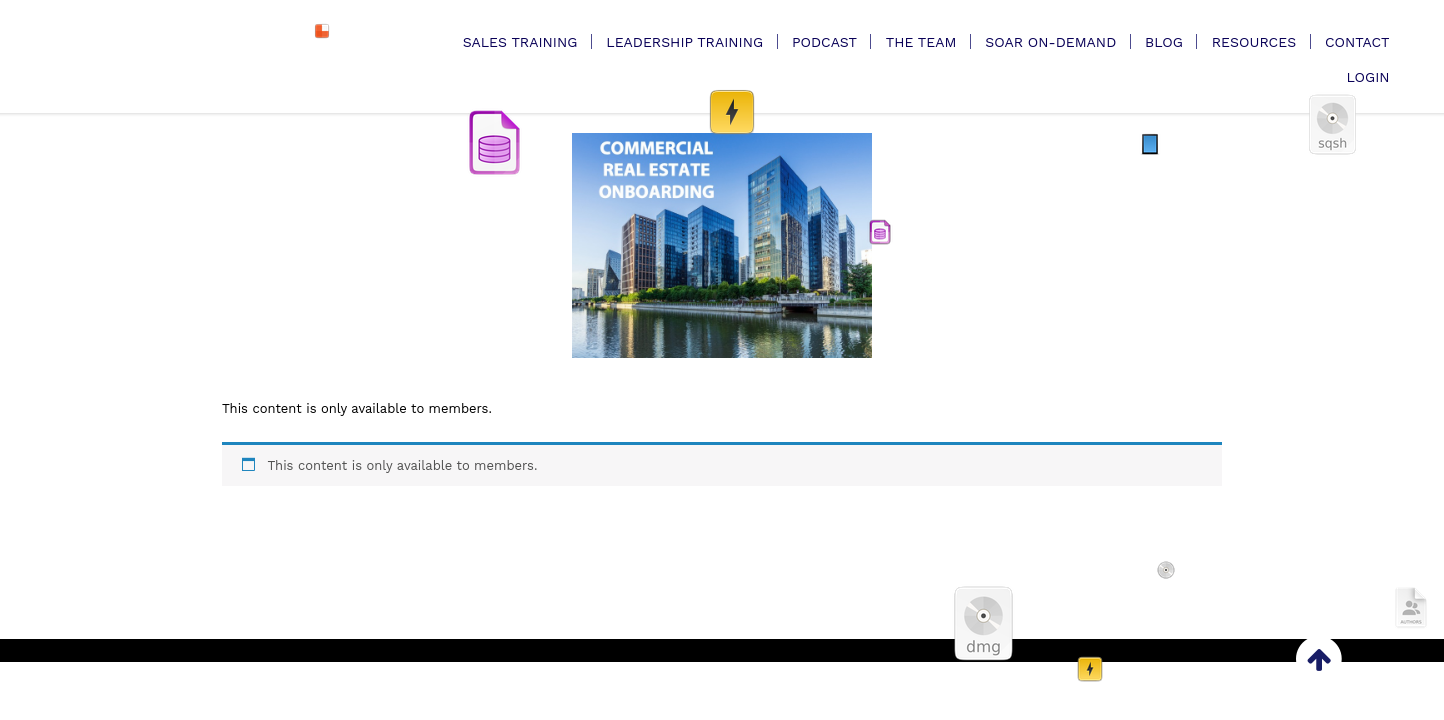 The height and width of the screenshot is (720, 1444). I want to click on switch to the top-right workspace, so click(322, 31).